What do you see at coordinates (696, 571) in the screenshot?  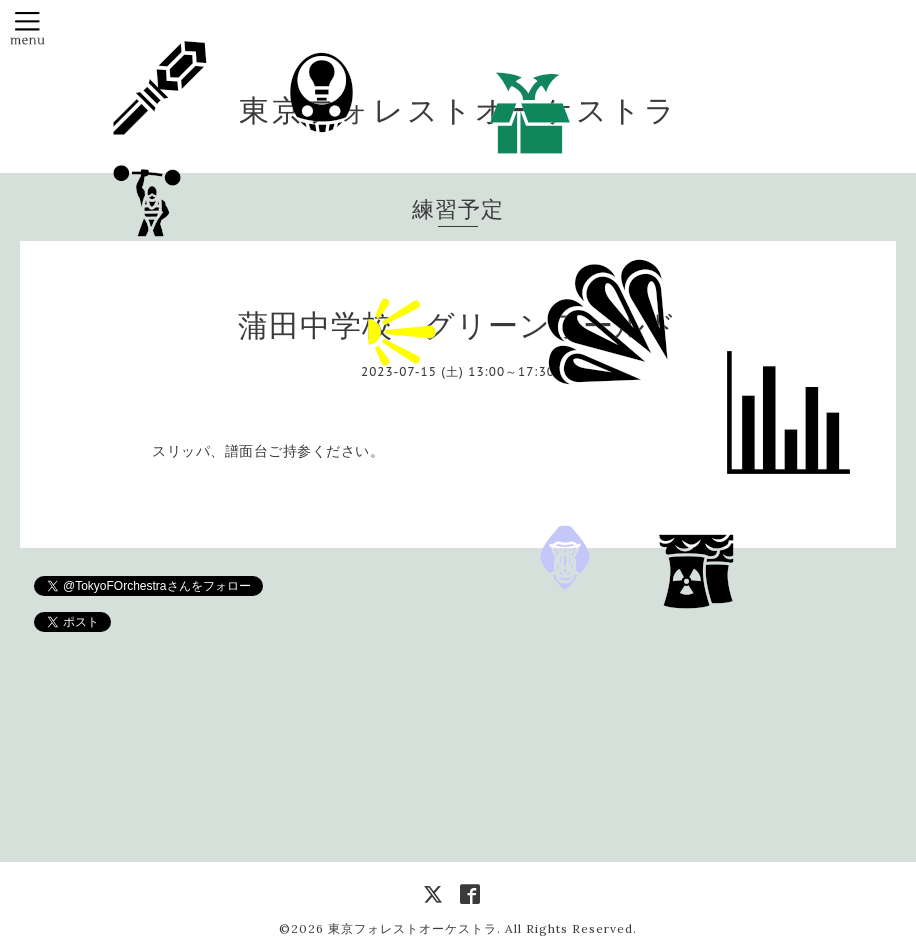 I see `nuclear power plant facility icon` at bounding box center [696, 571].